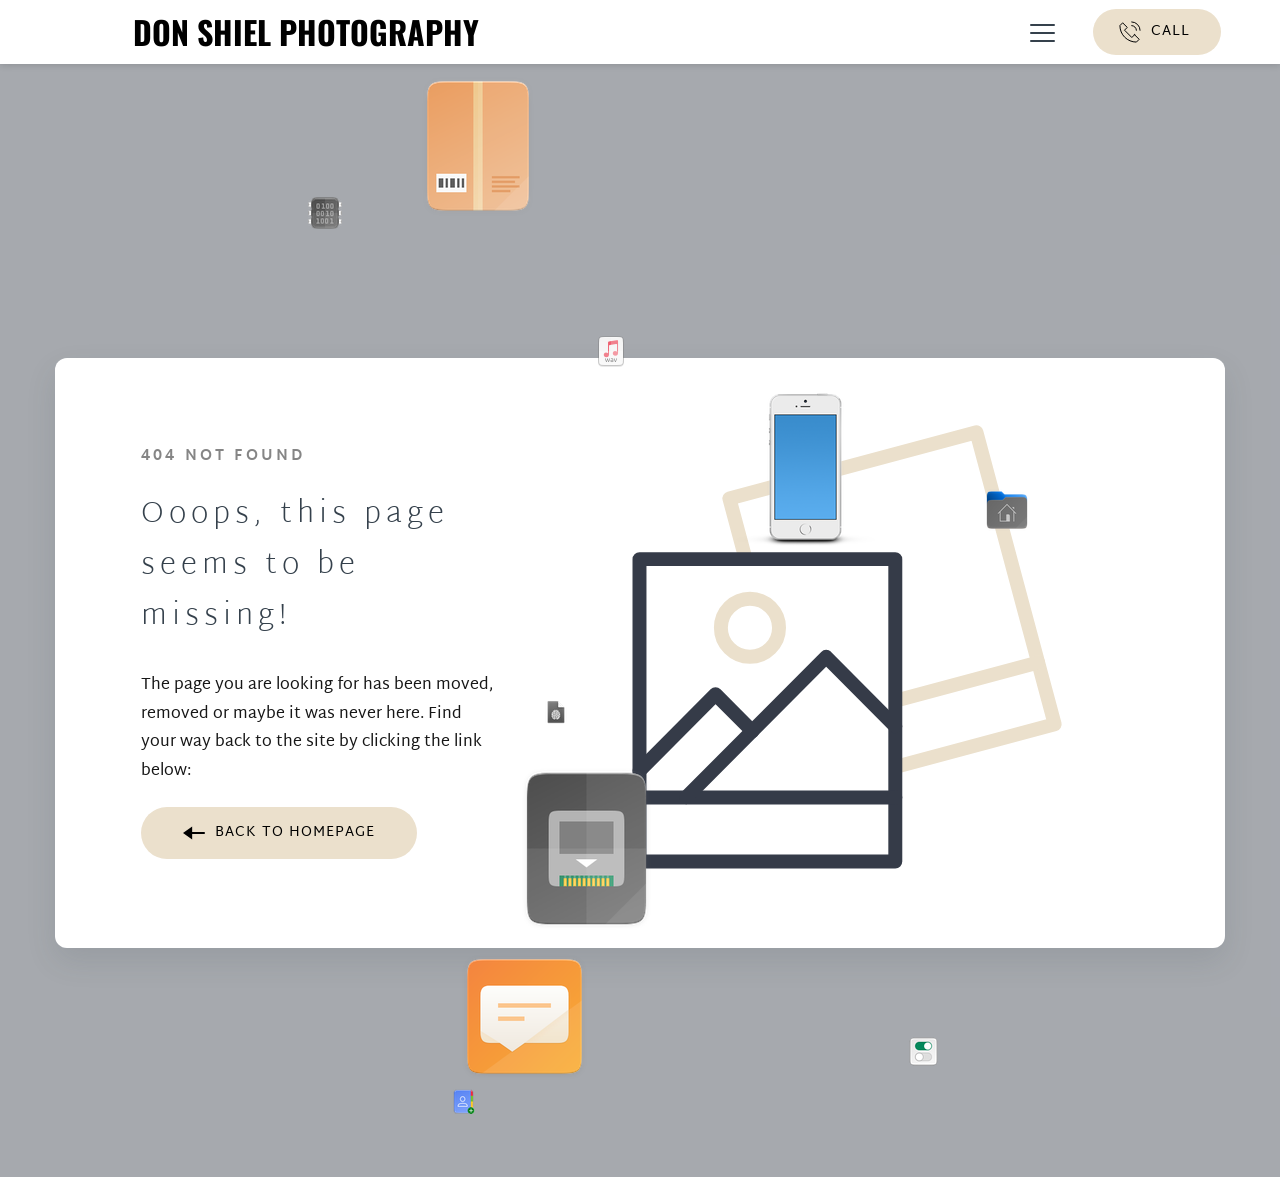  What do you see at coordinates (923, 1051) in the screenshot?
I see `open gnome tweaks application` at bounding box center [923, 1051].